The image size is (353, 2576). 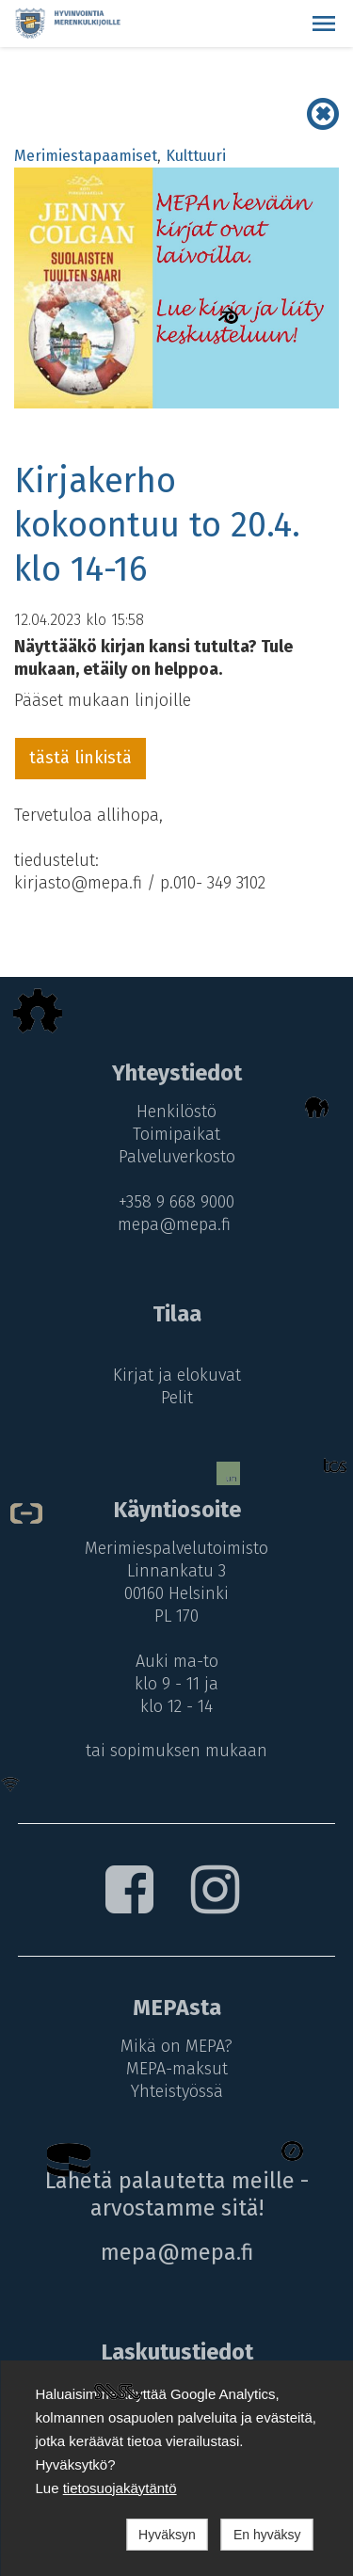 I want to click on open source hardware logo, so click(x=38, y=1011).